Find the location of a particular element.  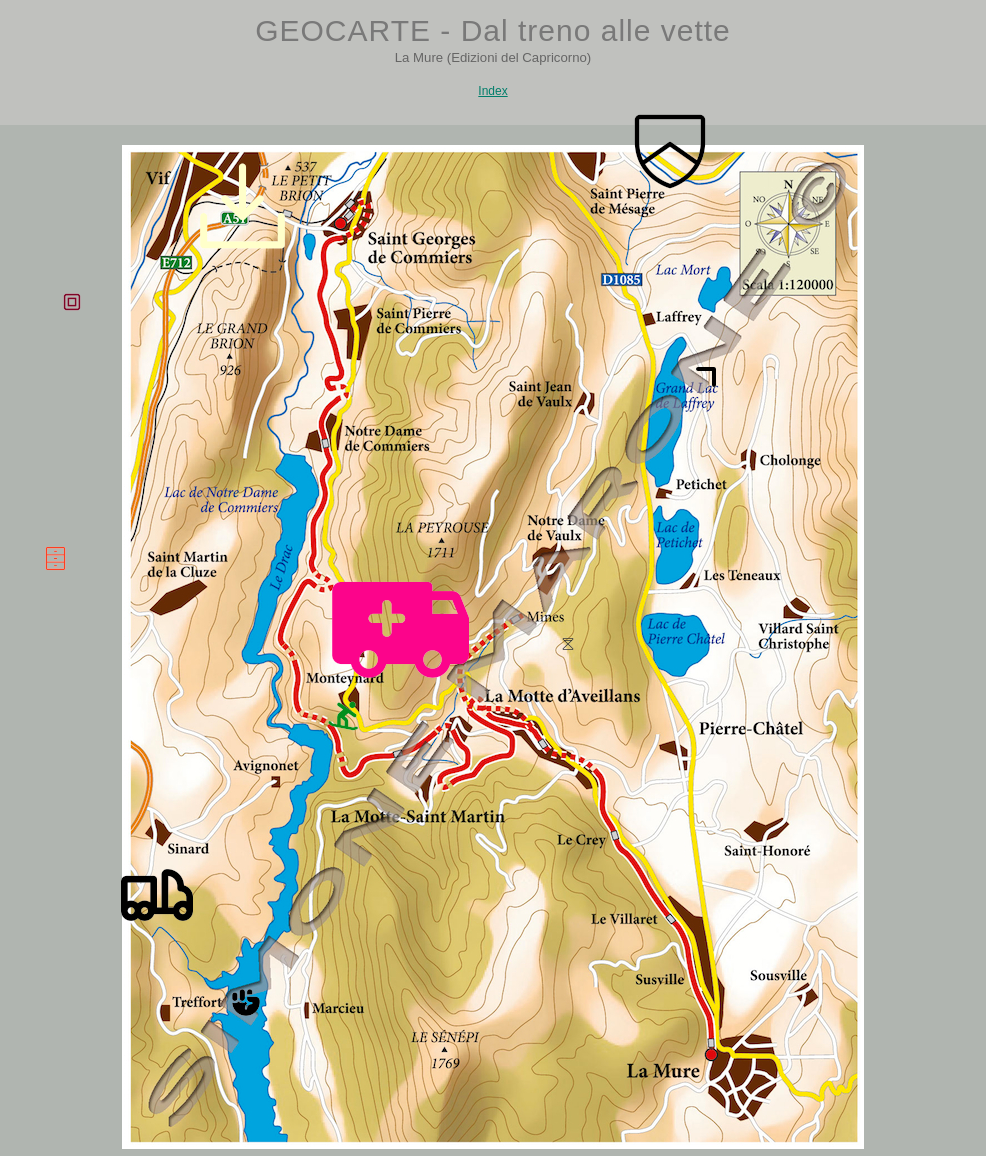

request emergency medical services is located at coordinates (396, 623).